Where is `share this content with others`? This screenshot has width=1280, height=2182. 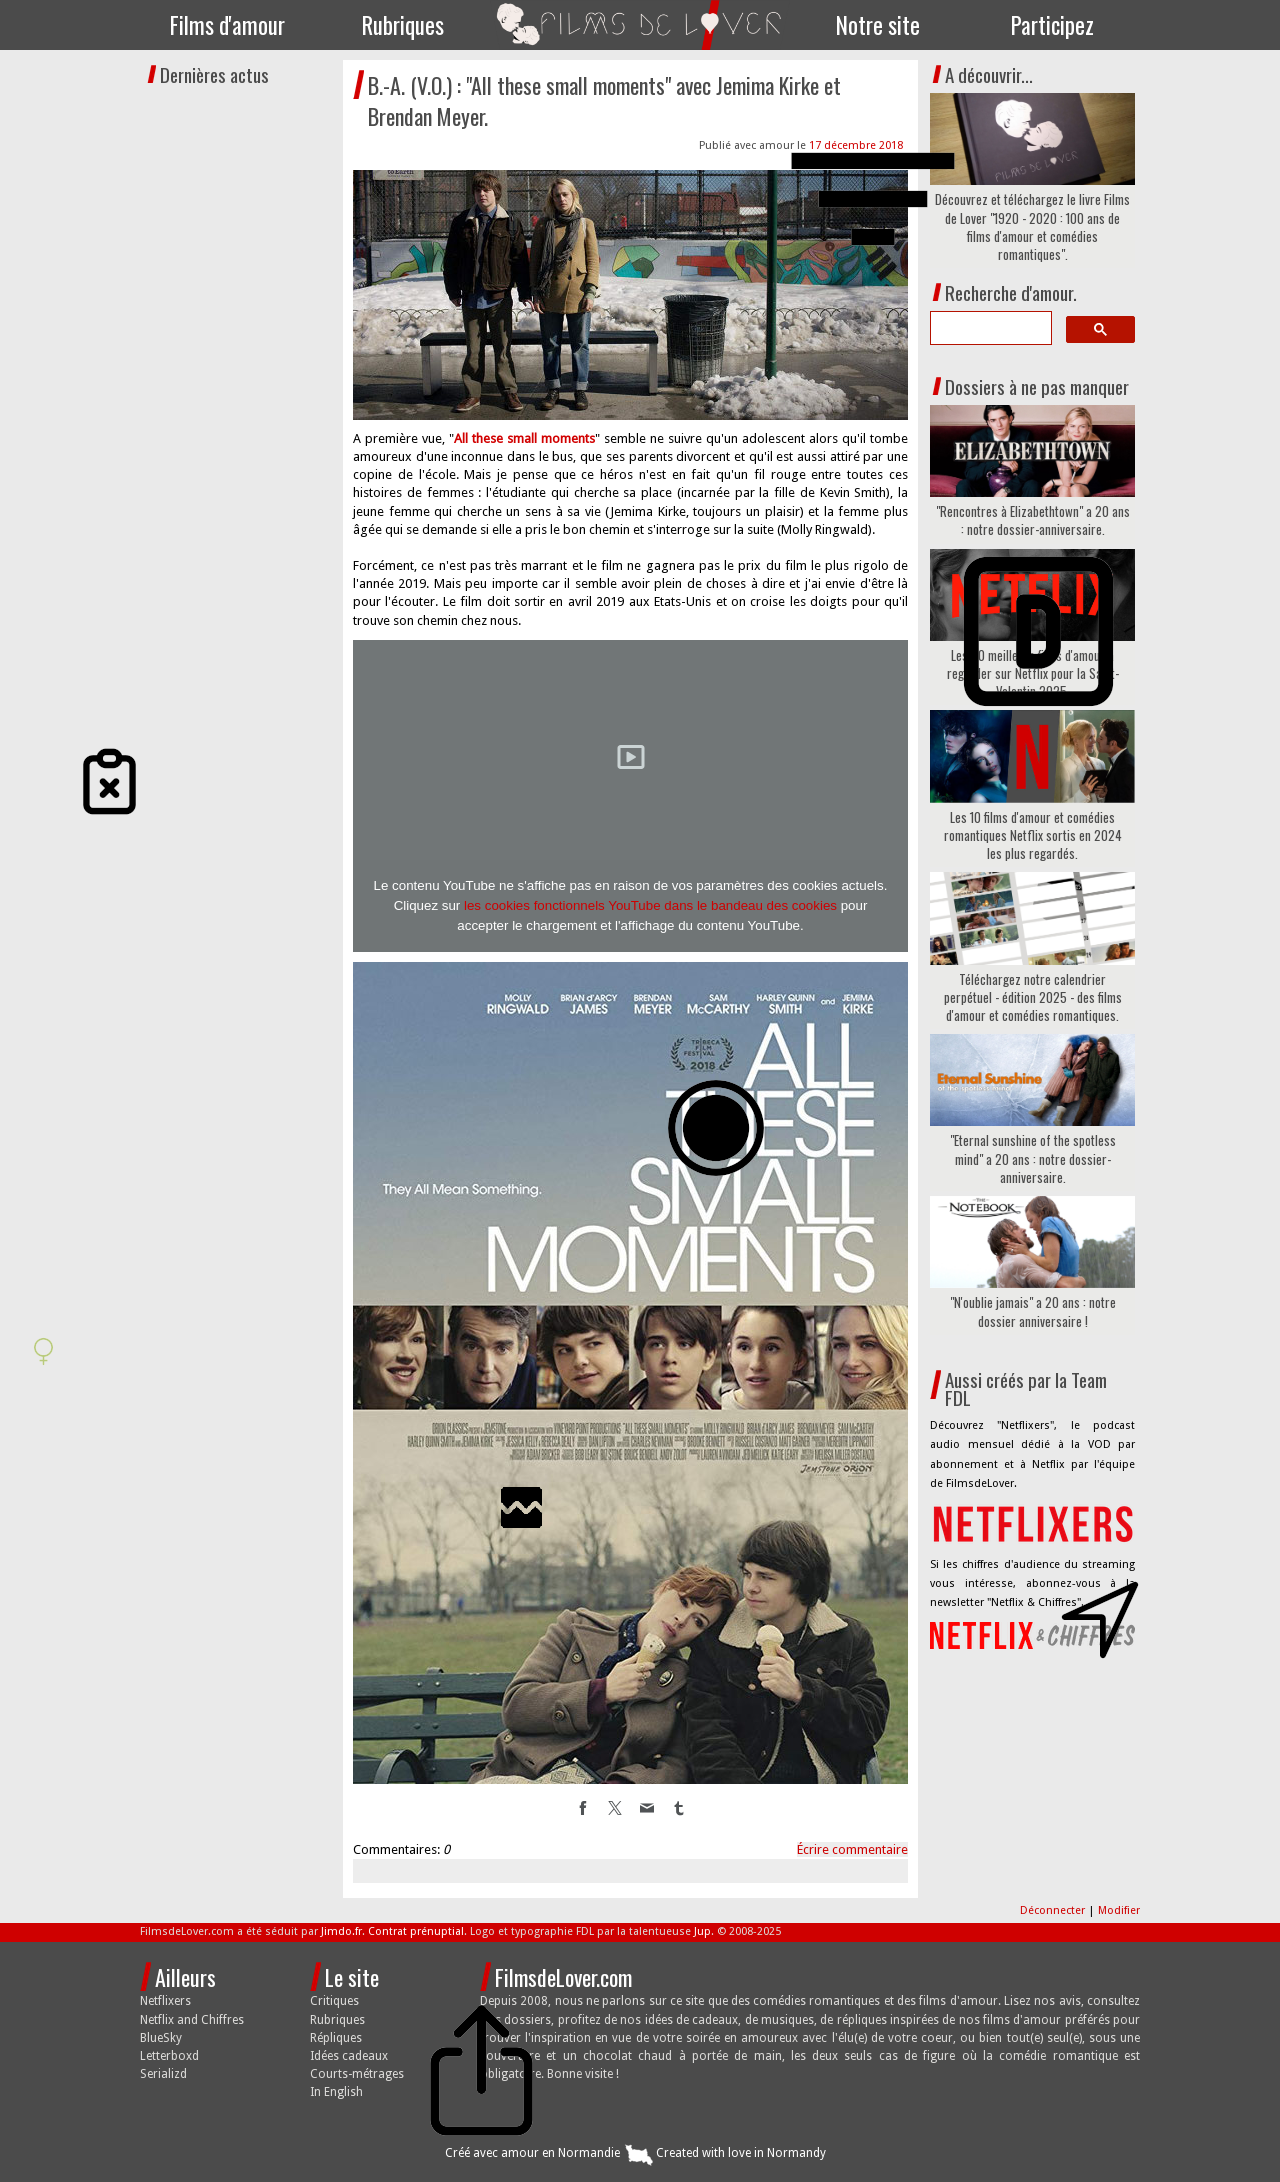
share this content with others is located at coordinates (481, 2070).